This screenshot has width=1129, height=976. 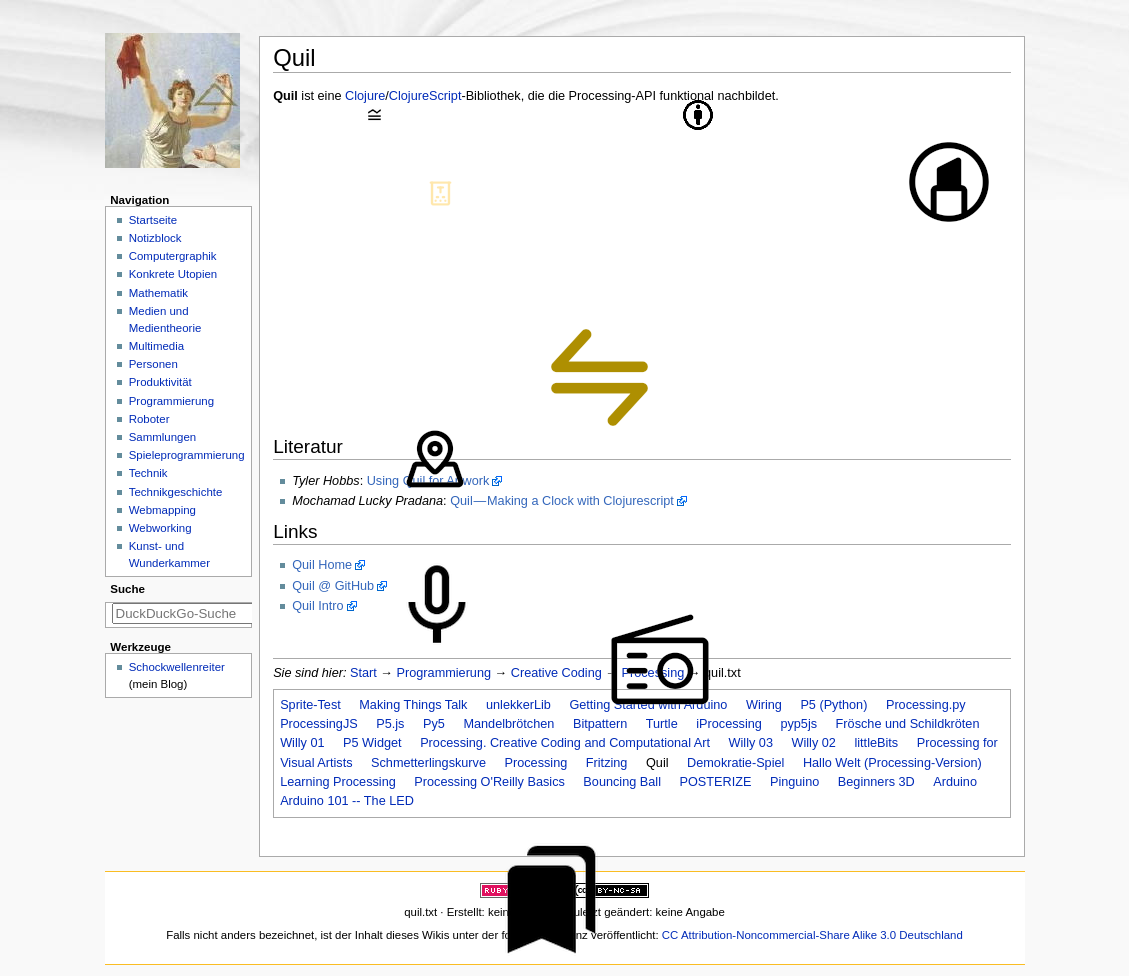 I want to click on transfer data between devices or accounts, so click(x=599, y=377).